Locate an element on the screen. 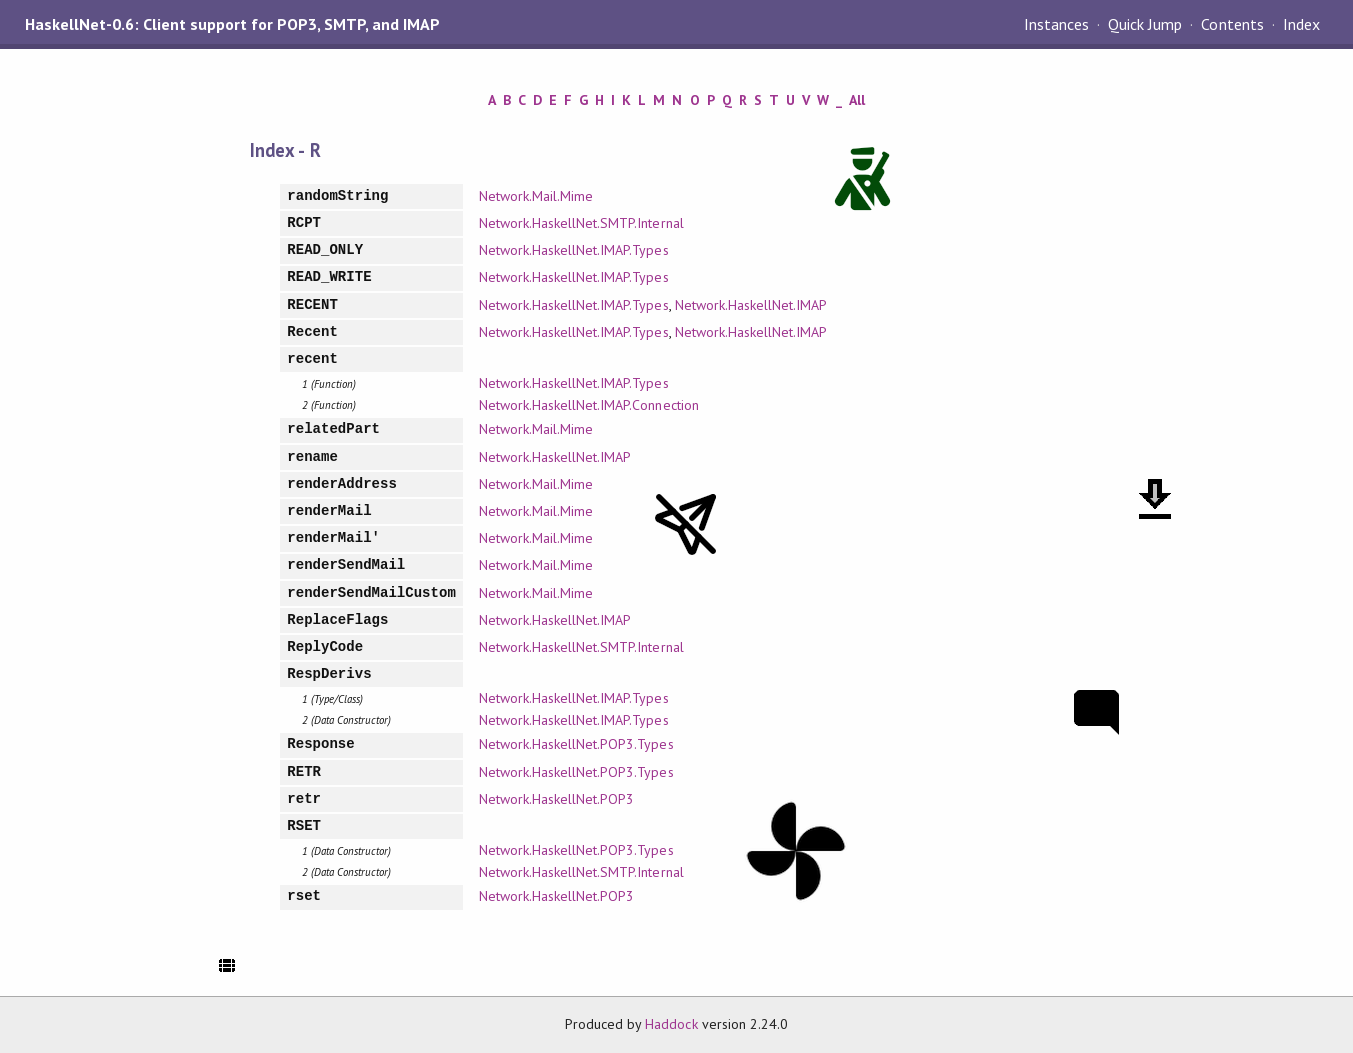  open comments section is located at coordinates (1096, 712).